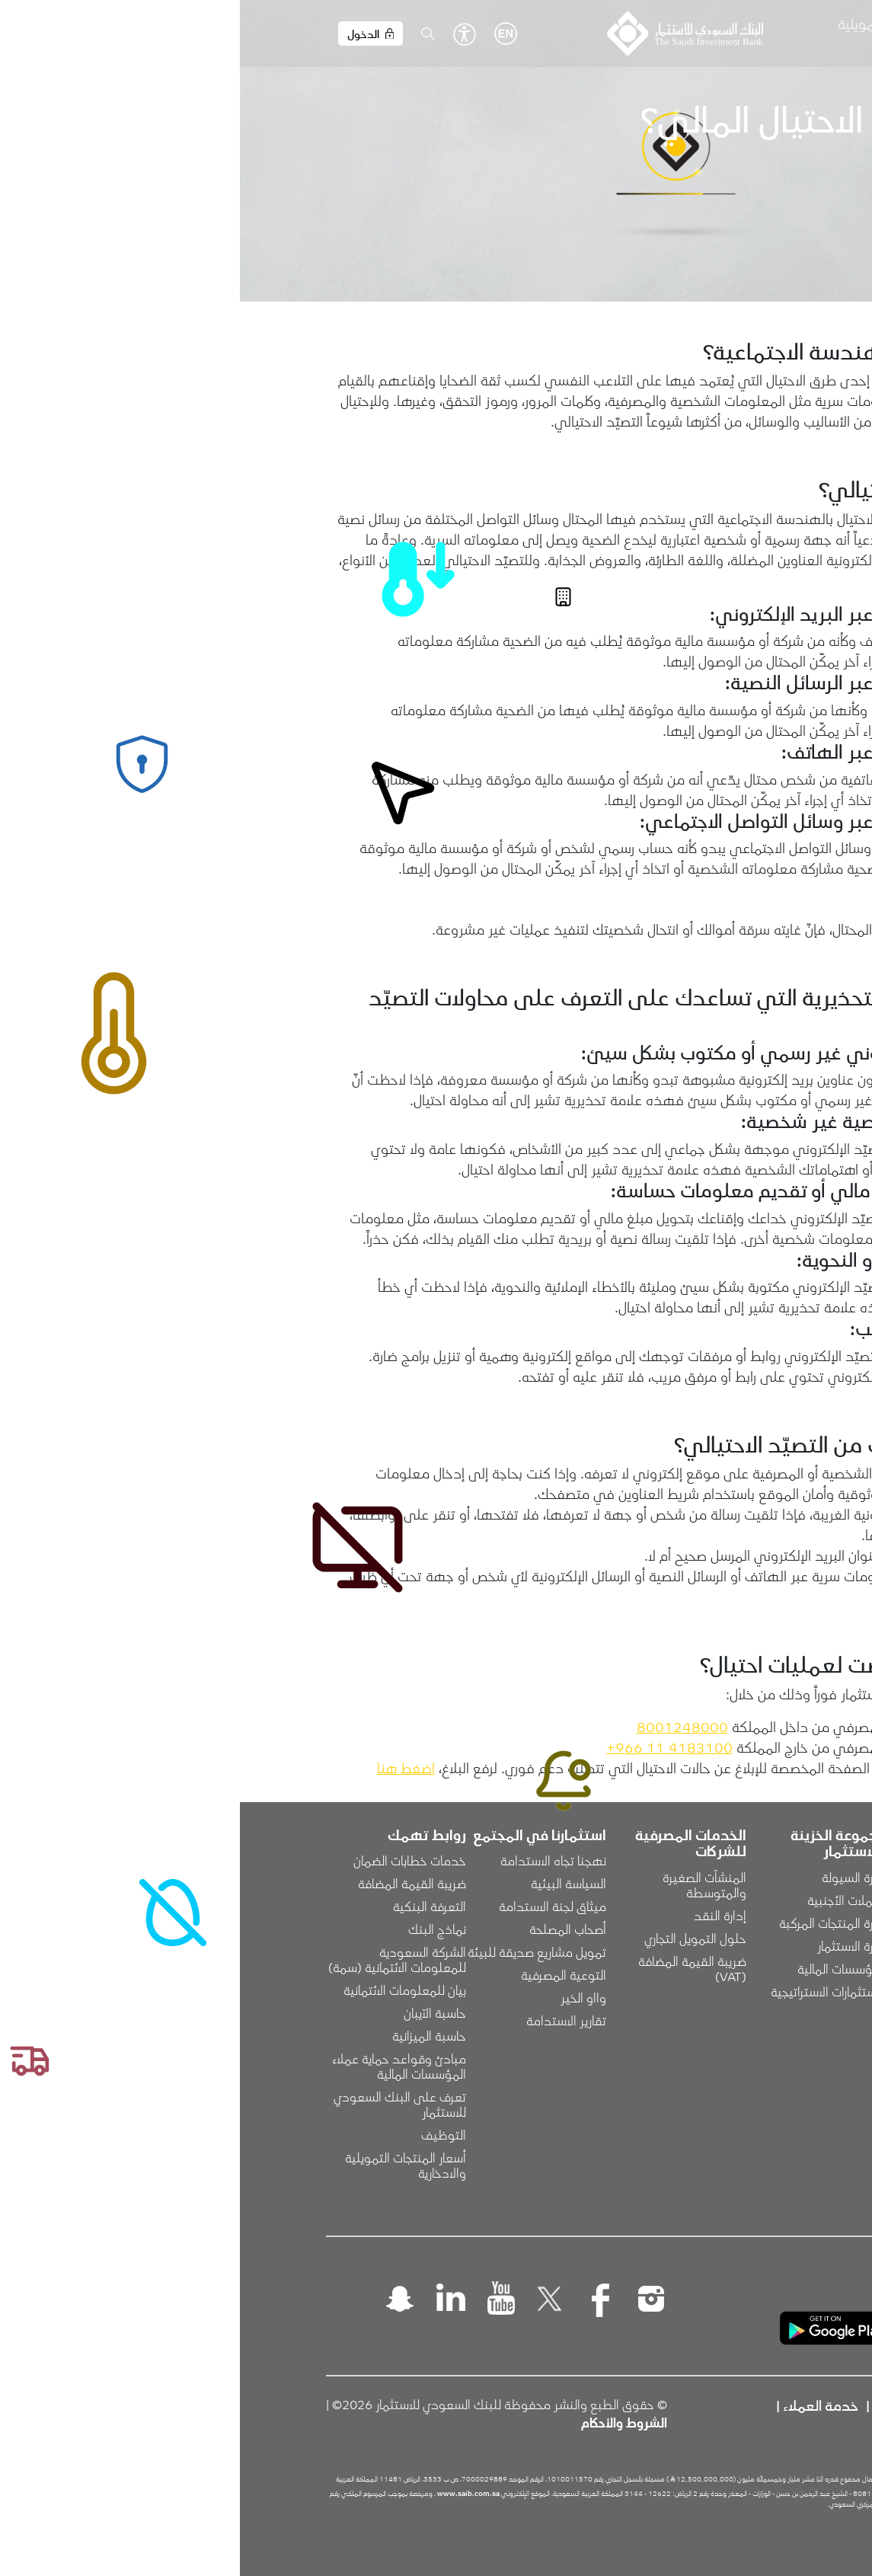 This screenshot has height=2576, width=872. Describe the element at coordinates (113, 1033) in the screenshot. I see `view current temperature` at that location.